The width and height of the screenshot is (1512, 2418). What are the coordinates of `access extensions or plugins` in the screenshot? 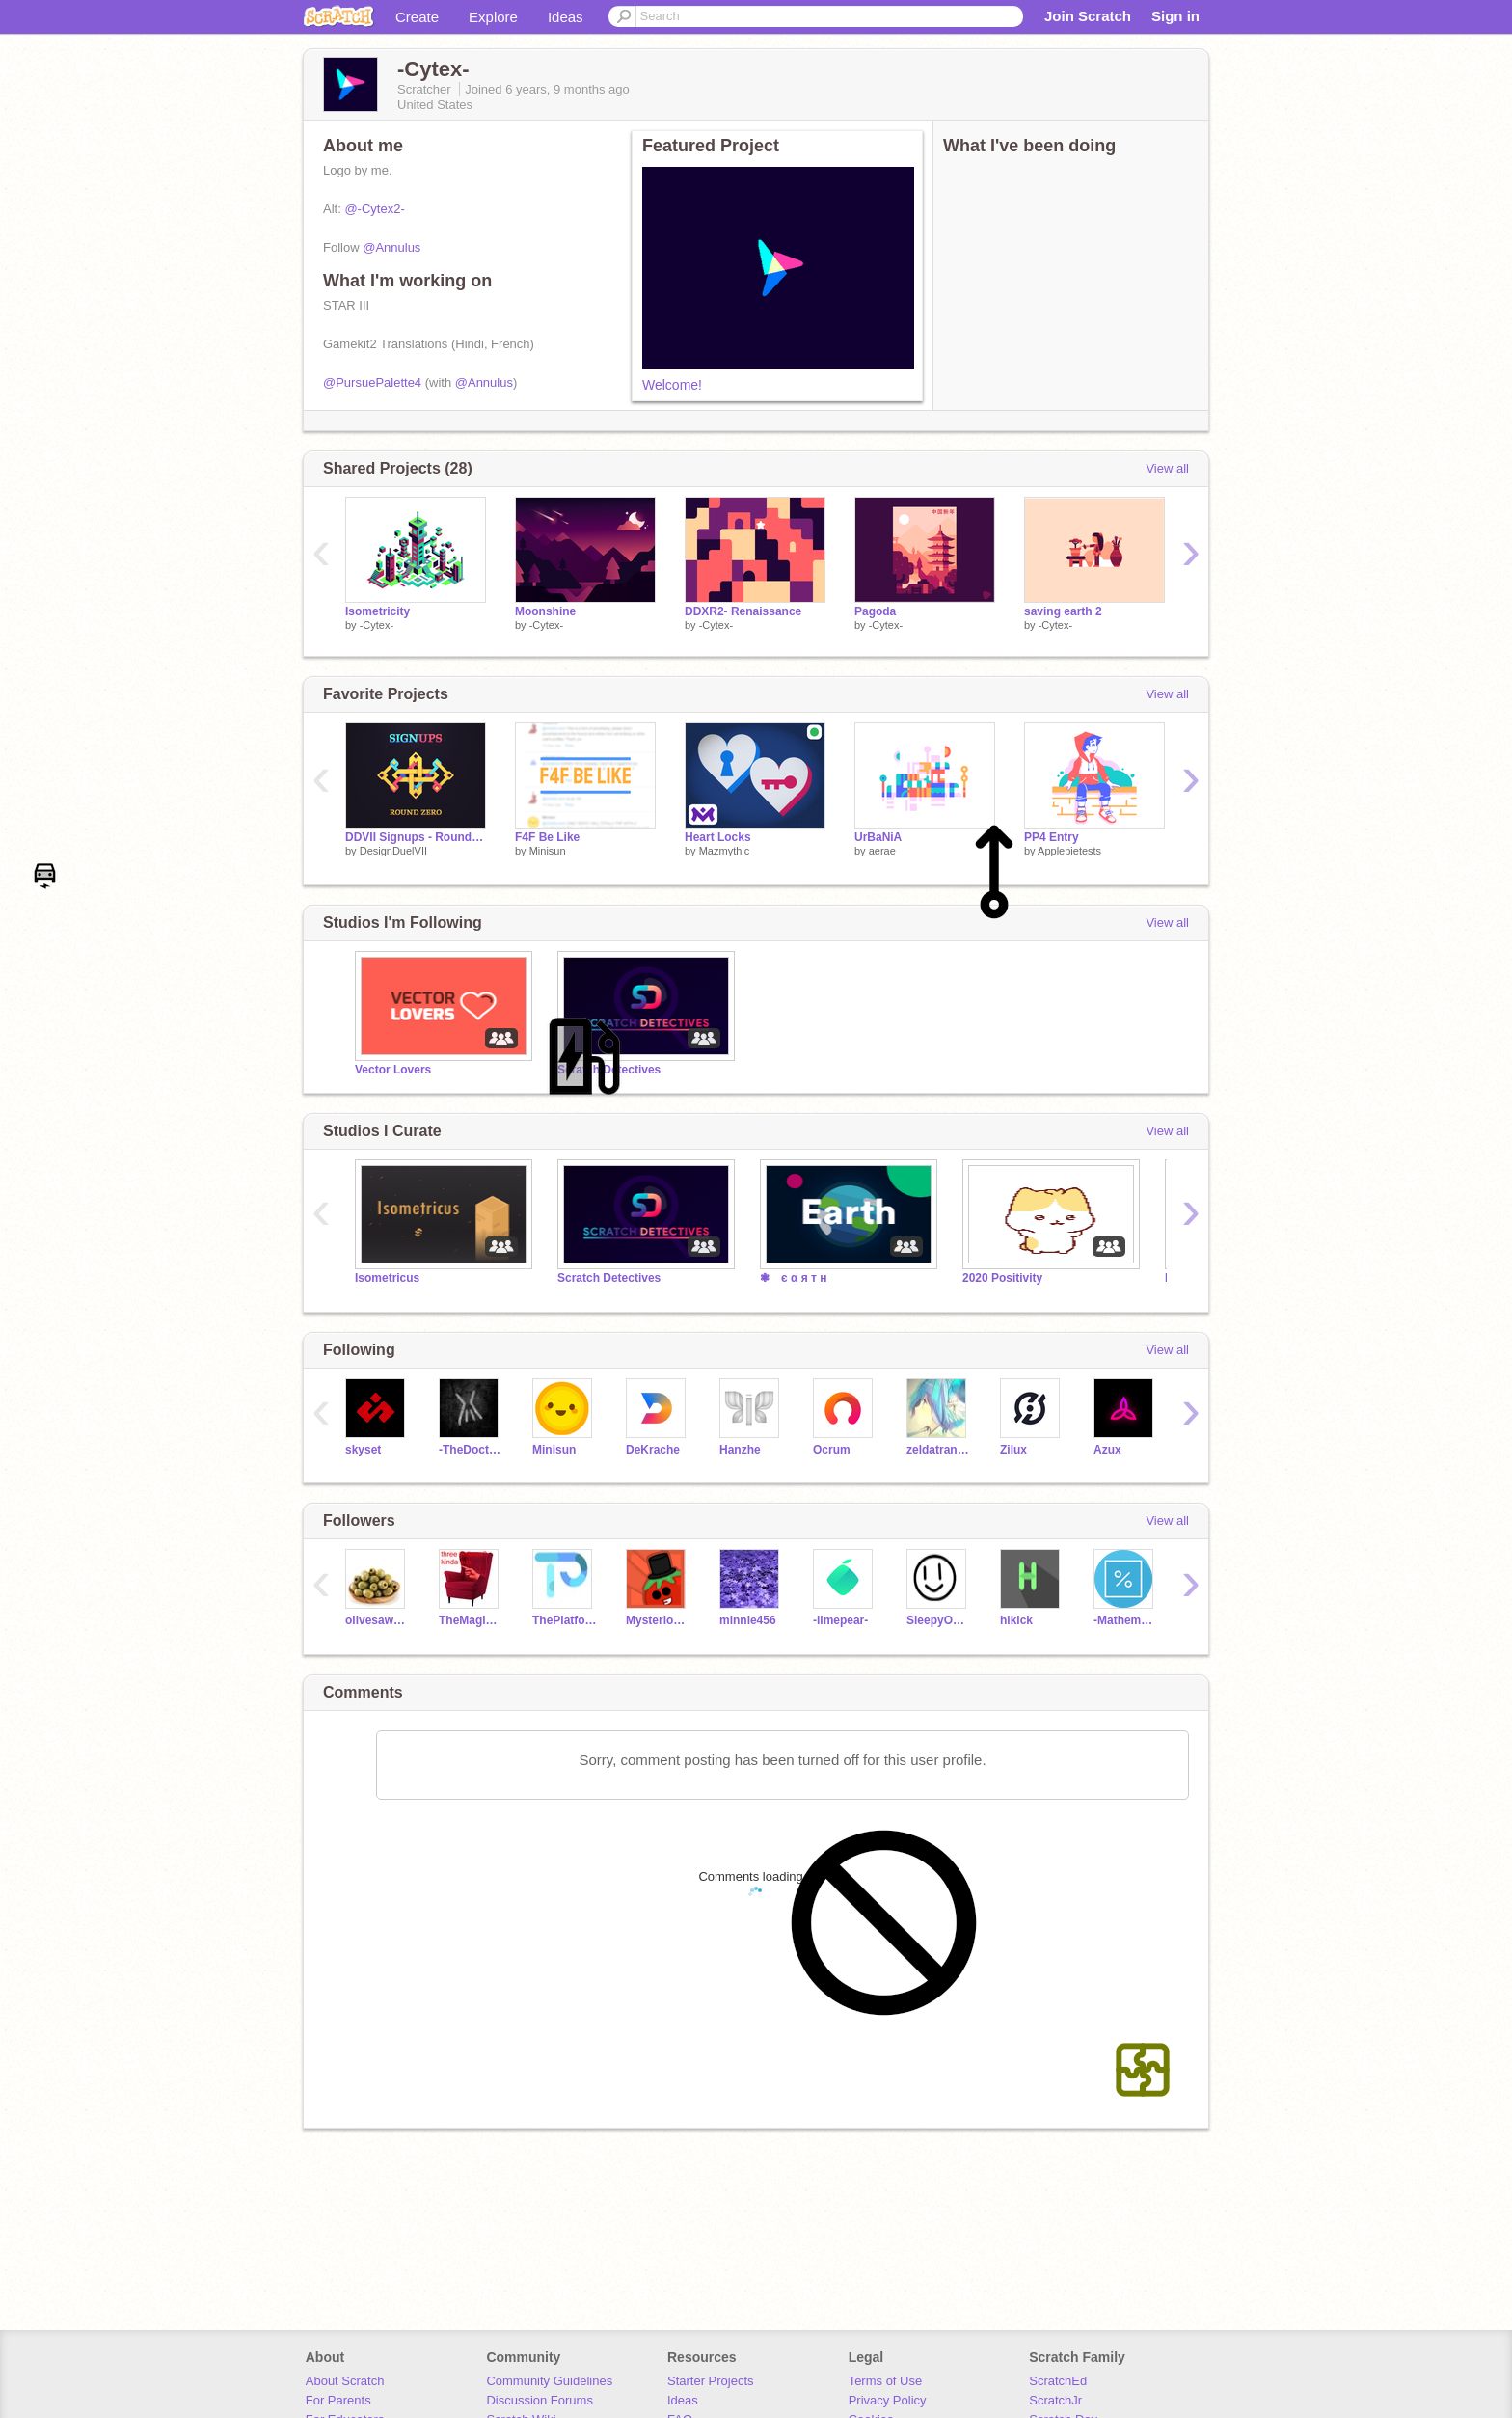 It's located at (1143, 2070).